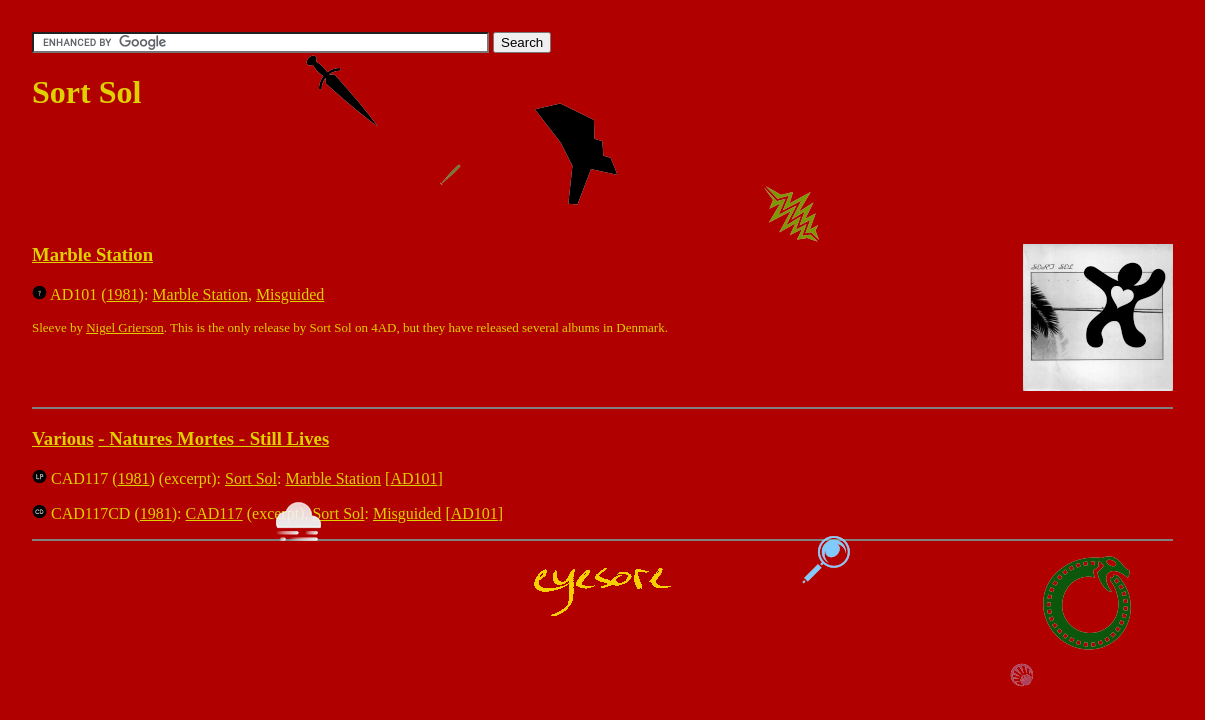  Describe the element at coordinates (342, 91) in the screenshot. I see `select a dagger or stabbing weapon in a game` at that location.